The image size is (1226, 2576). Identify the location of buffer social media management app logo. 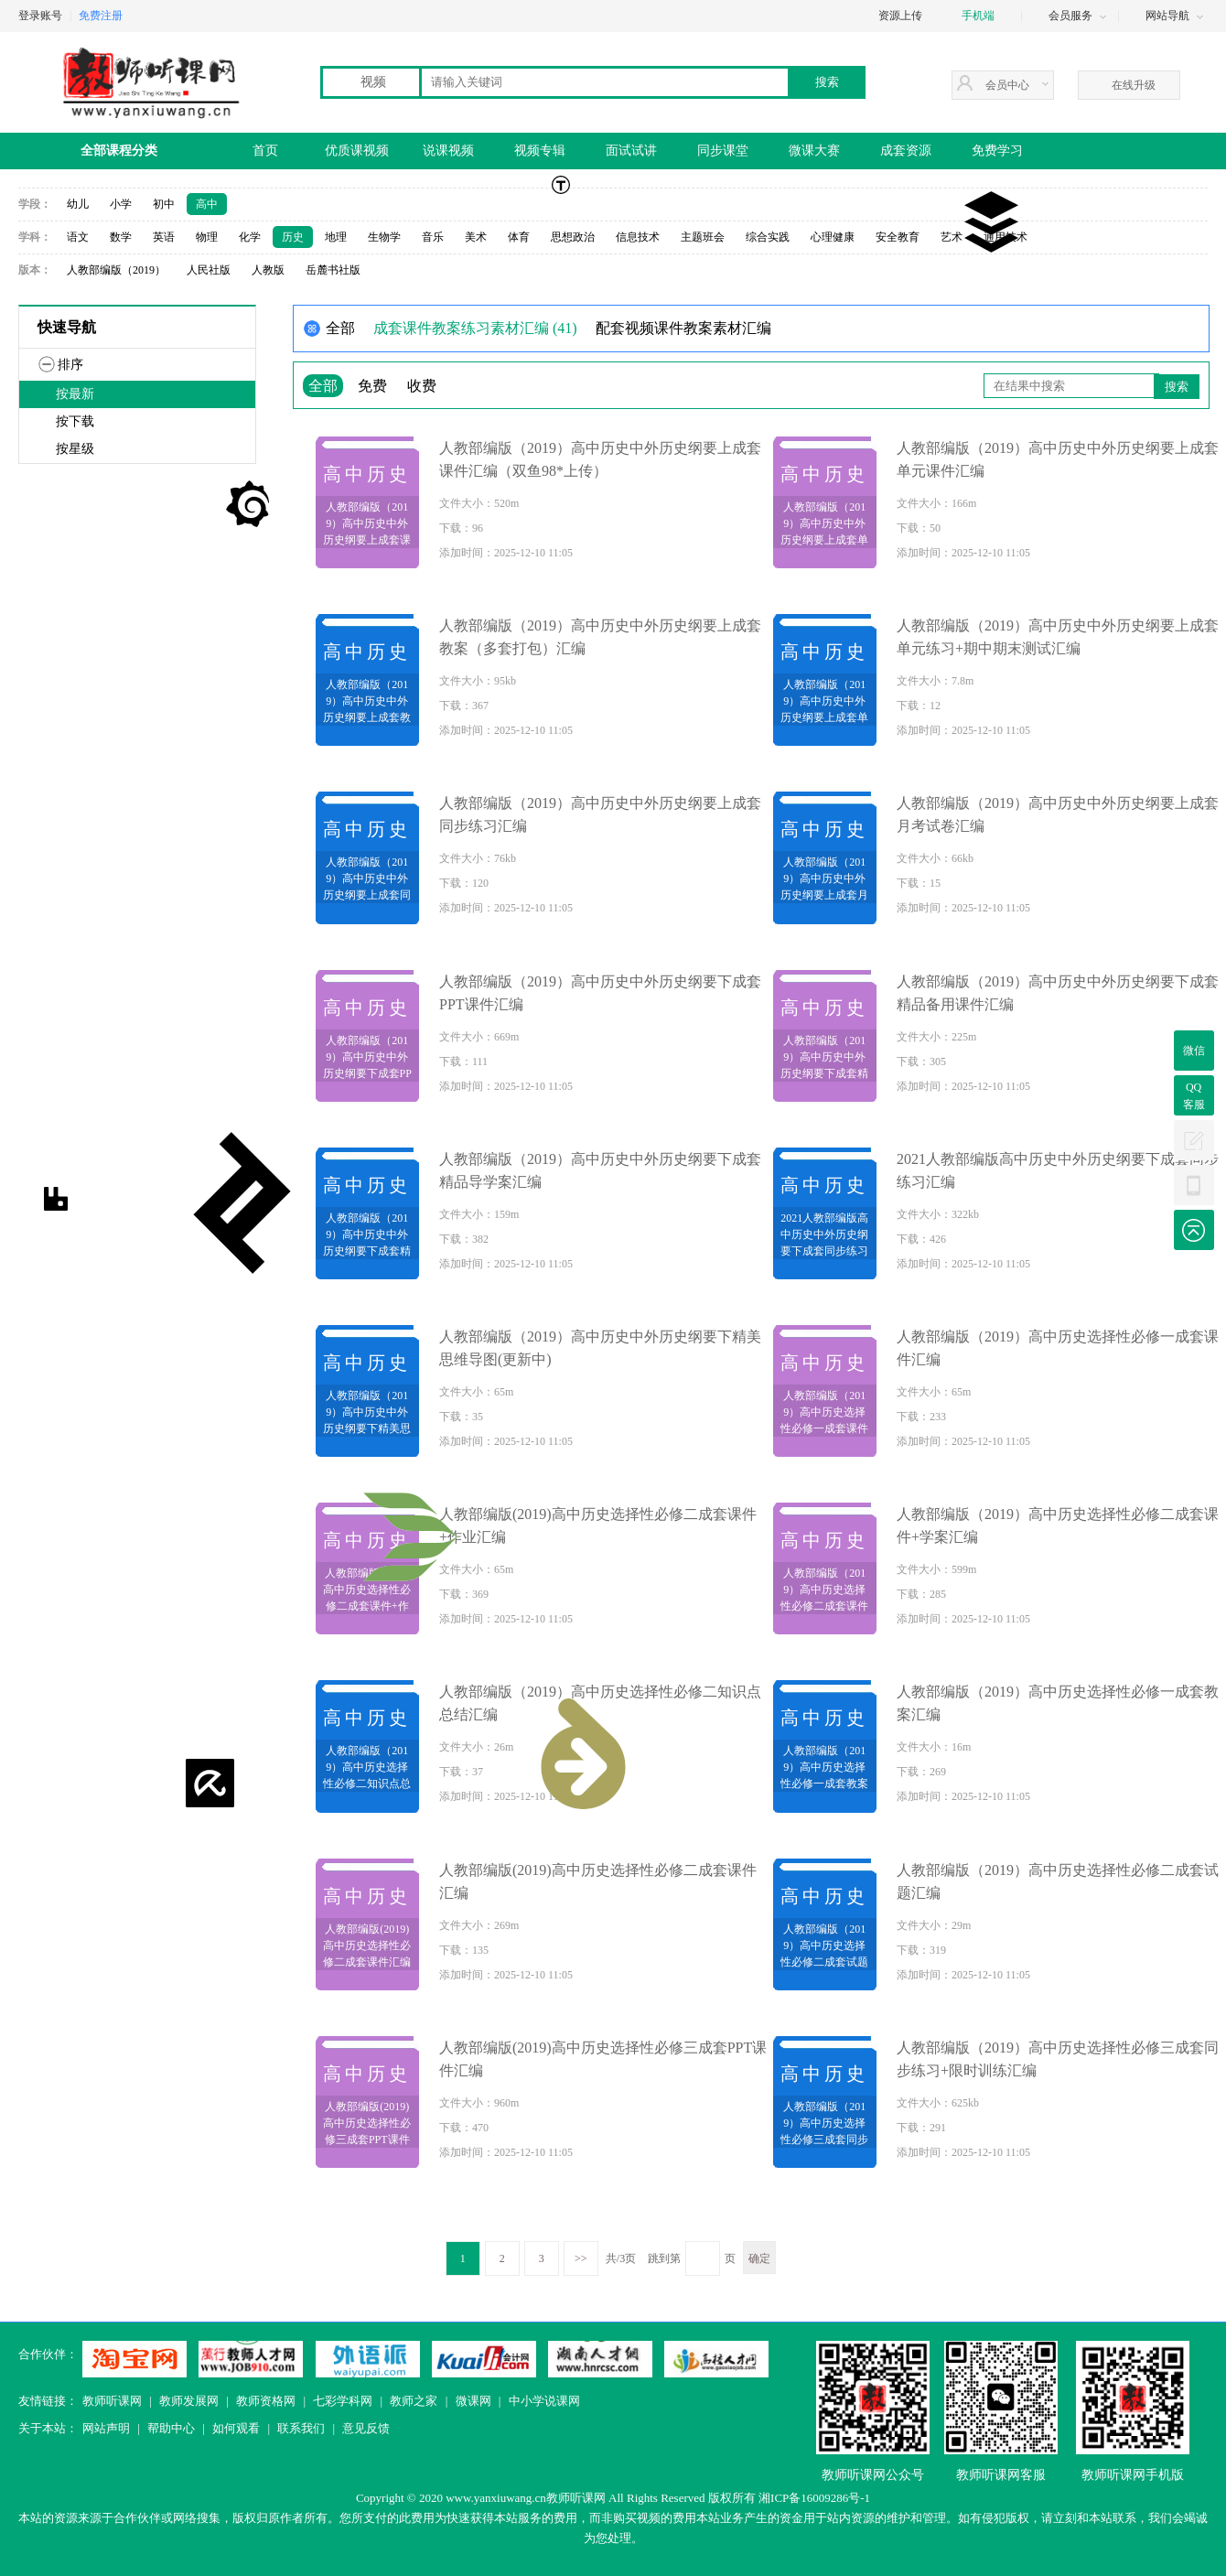
(991, 221).